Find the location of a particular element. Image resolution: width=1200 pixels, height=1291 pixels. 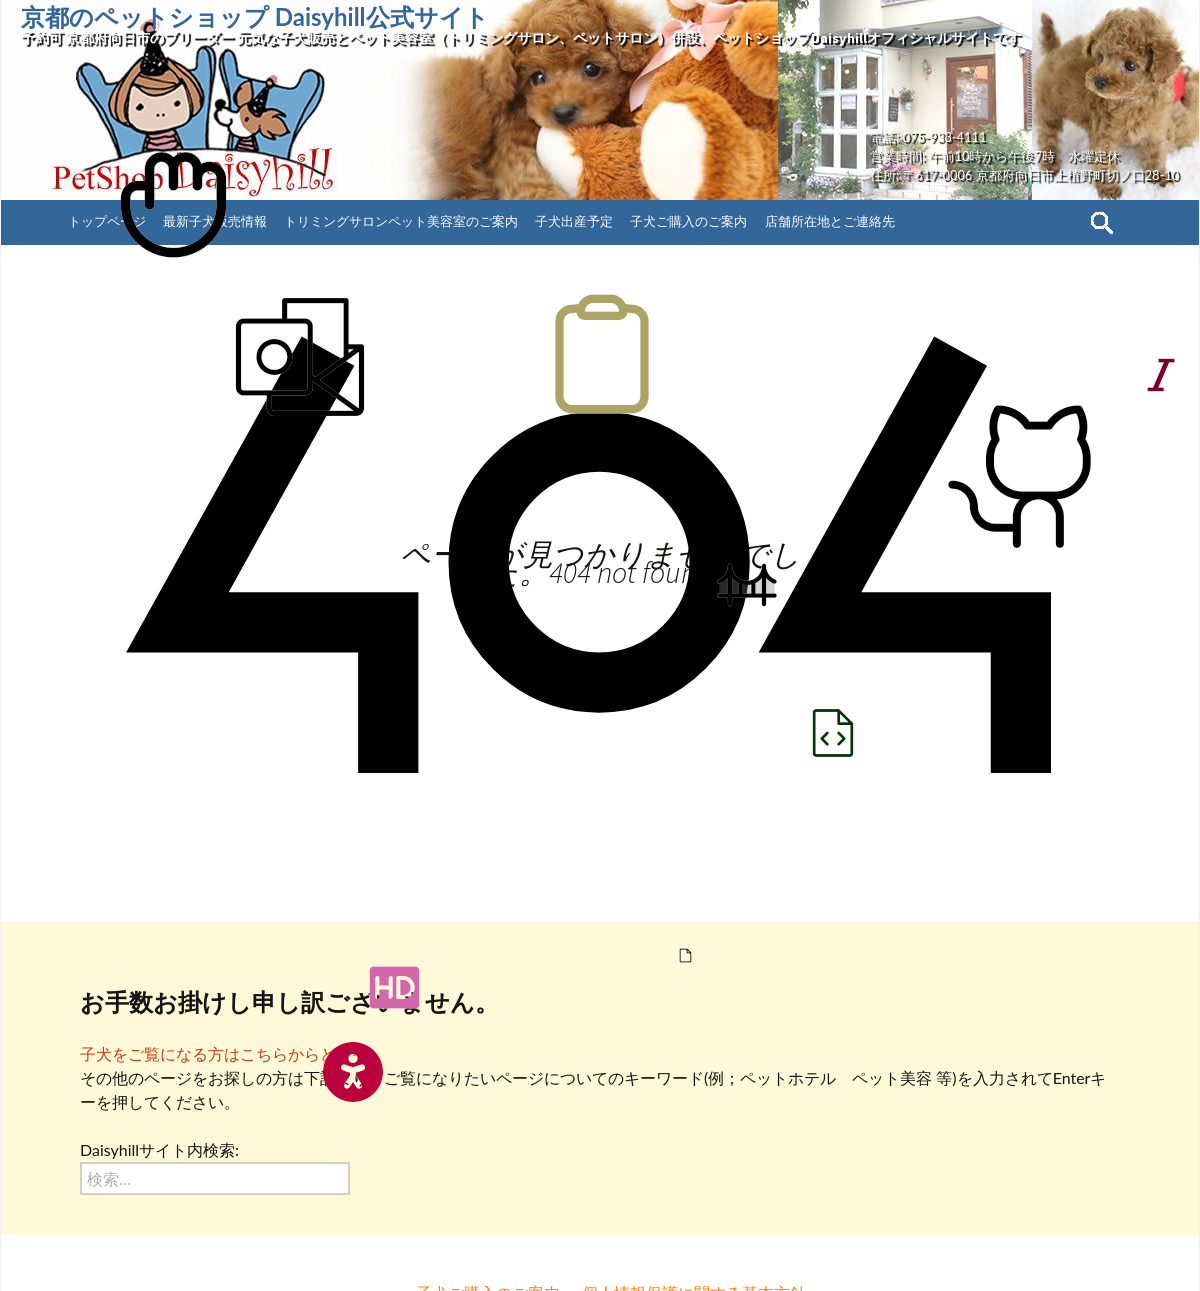

copy to clipboard is located at coordinates (602, 354).